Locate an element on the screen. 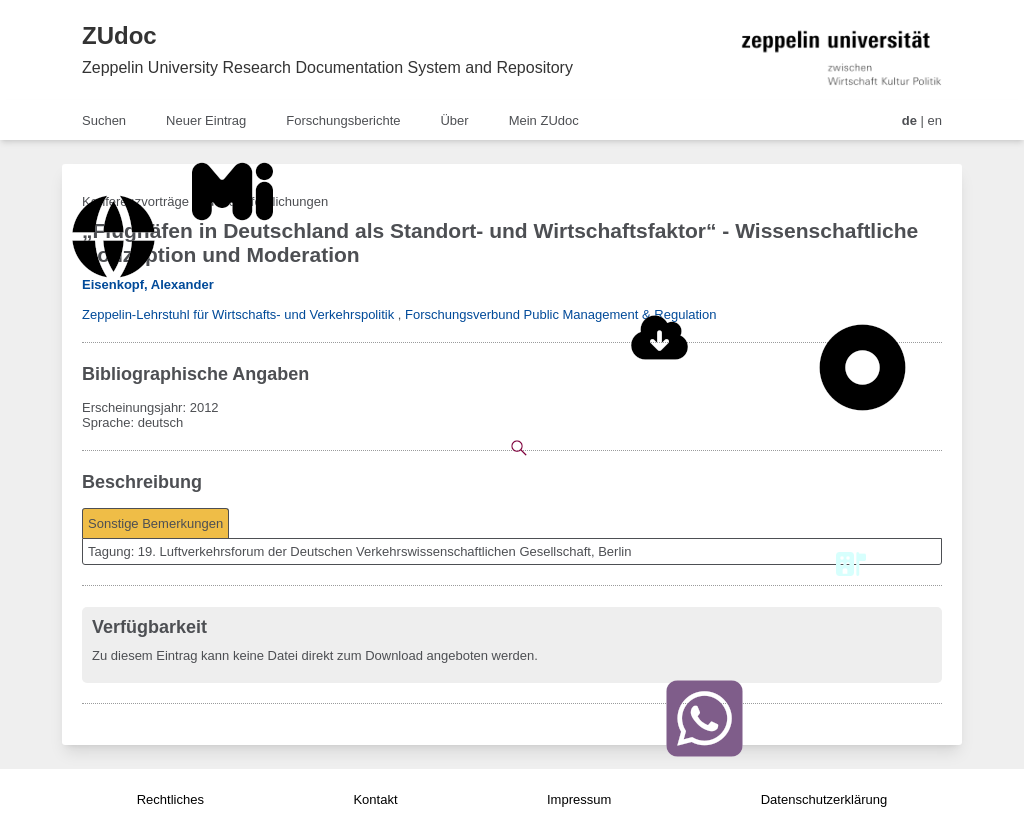 This screenshot has width=1024, height=829. a selected radio button option is located at coordinates (862, 367).